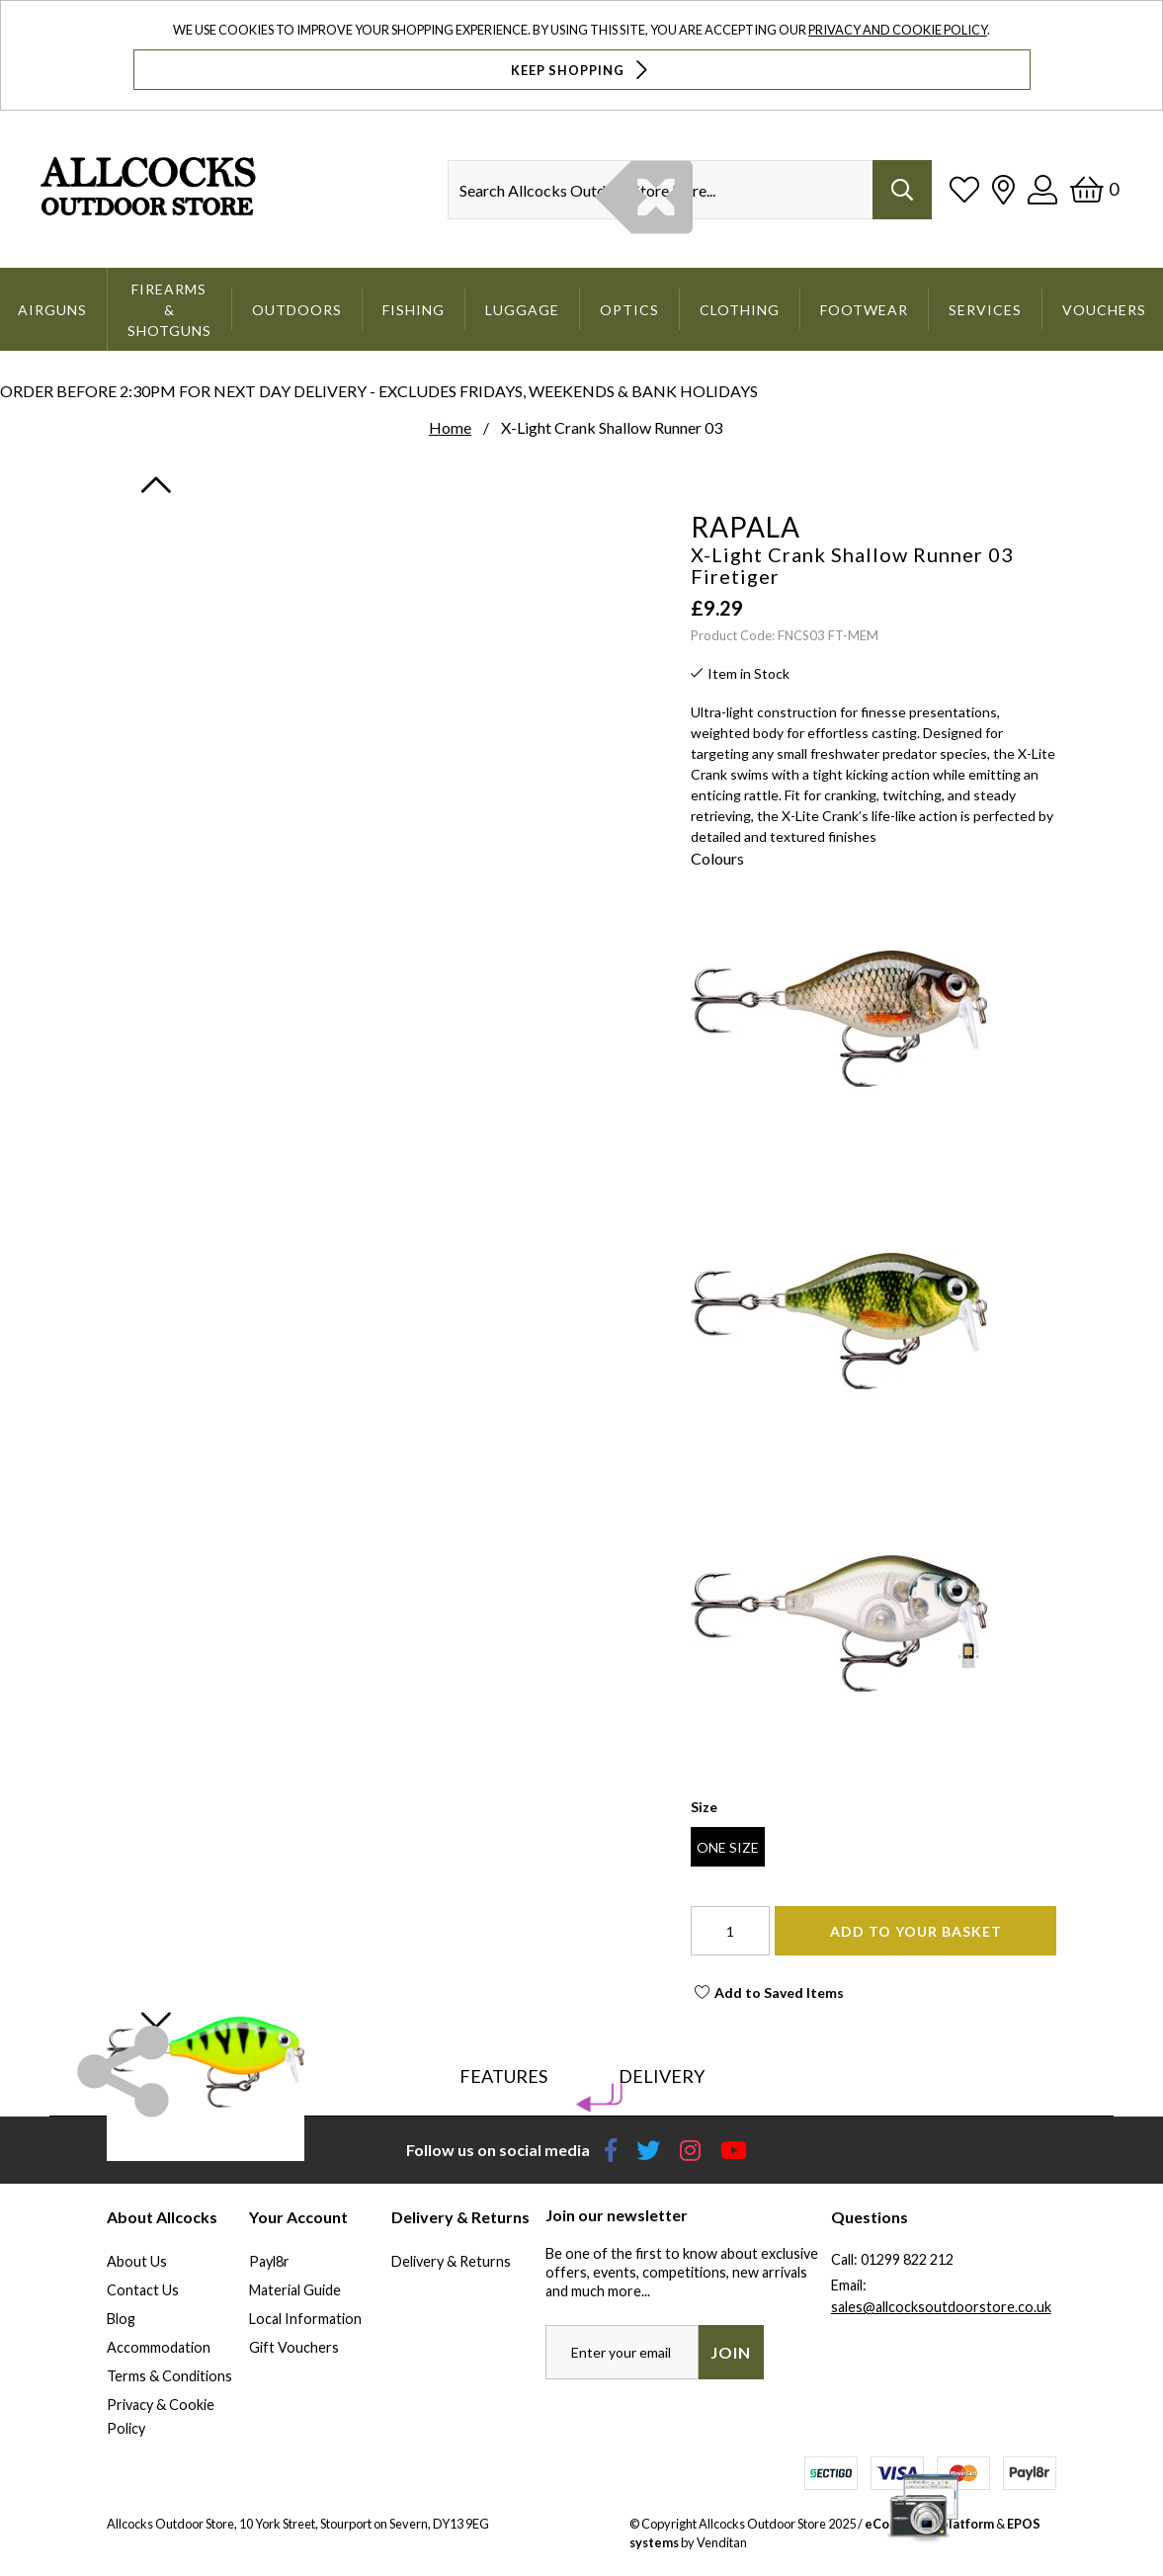 Image resolution: width=1163 pixels, height=2576 pixels. What do you see at coordinates (643, 197) in the screenshot?
I see `clear or remove a tag` at bounding box center [643, 197].